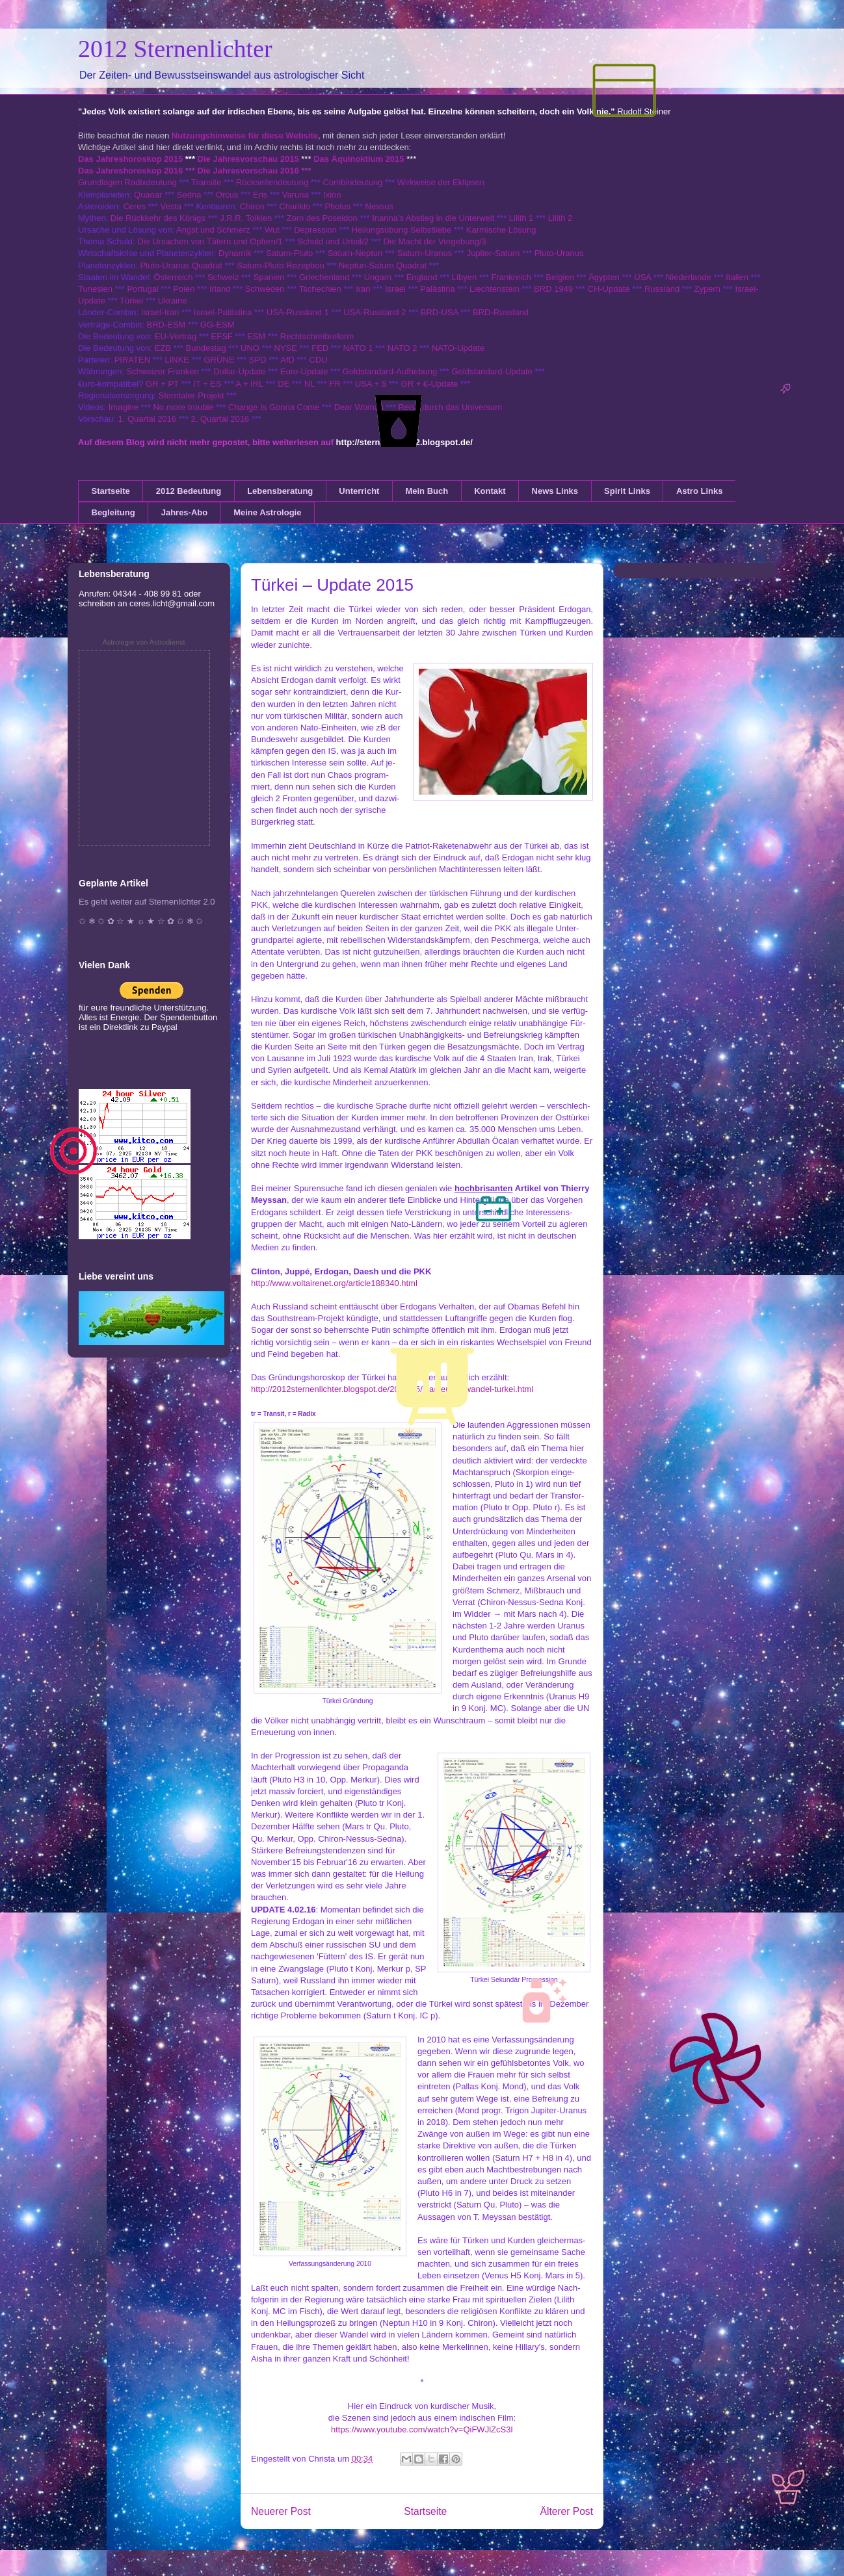 Image resolution: width=844 pixels, height=2576 pixels. I want to click on view presentation or slideshow, so click(432, 1386).